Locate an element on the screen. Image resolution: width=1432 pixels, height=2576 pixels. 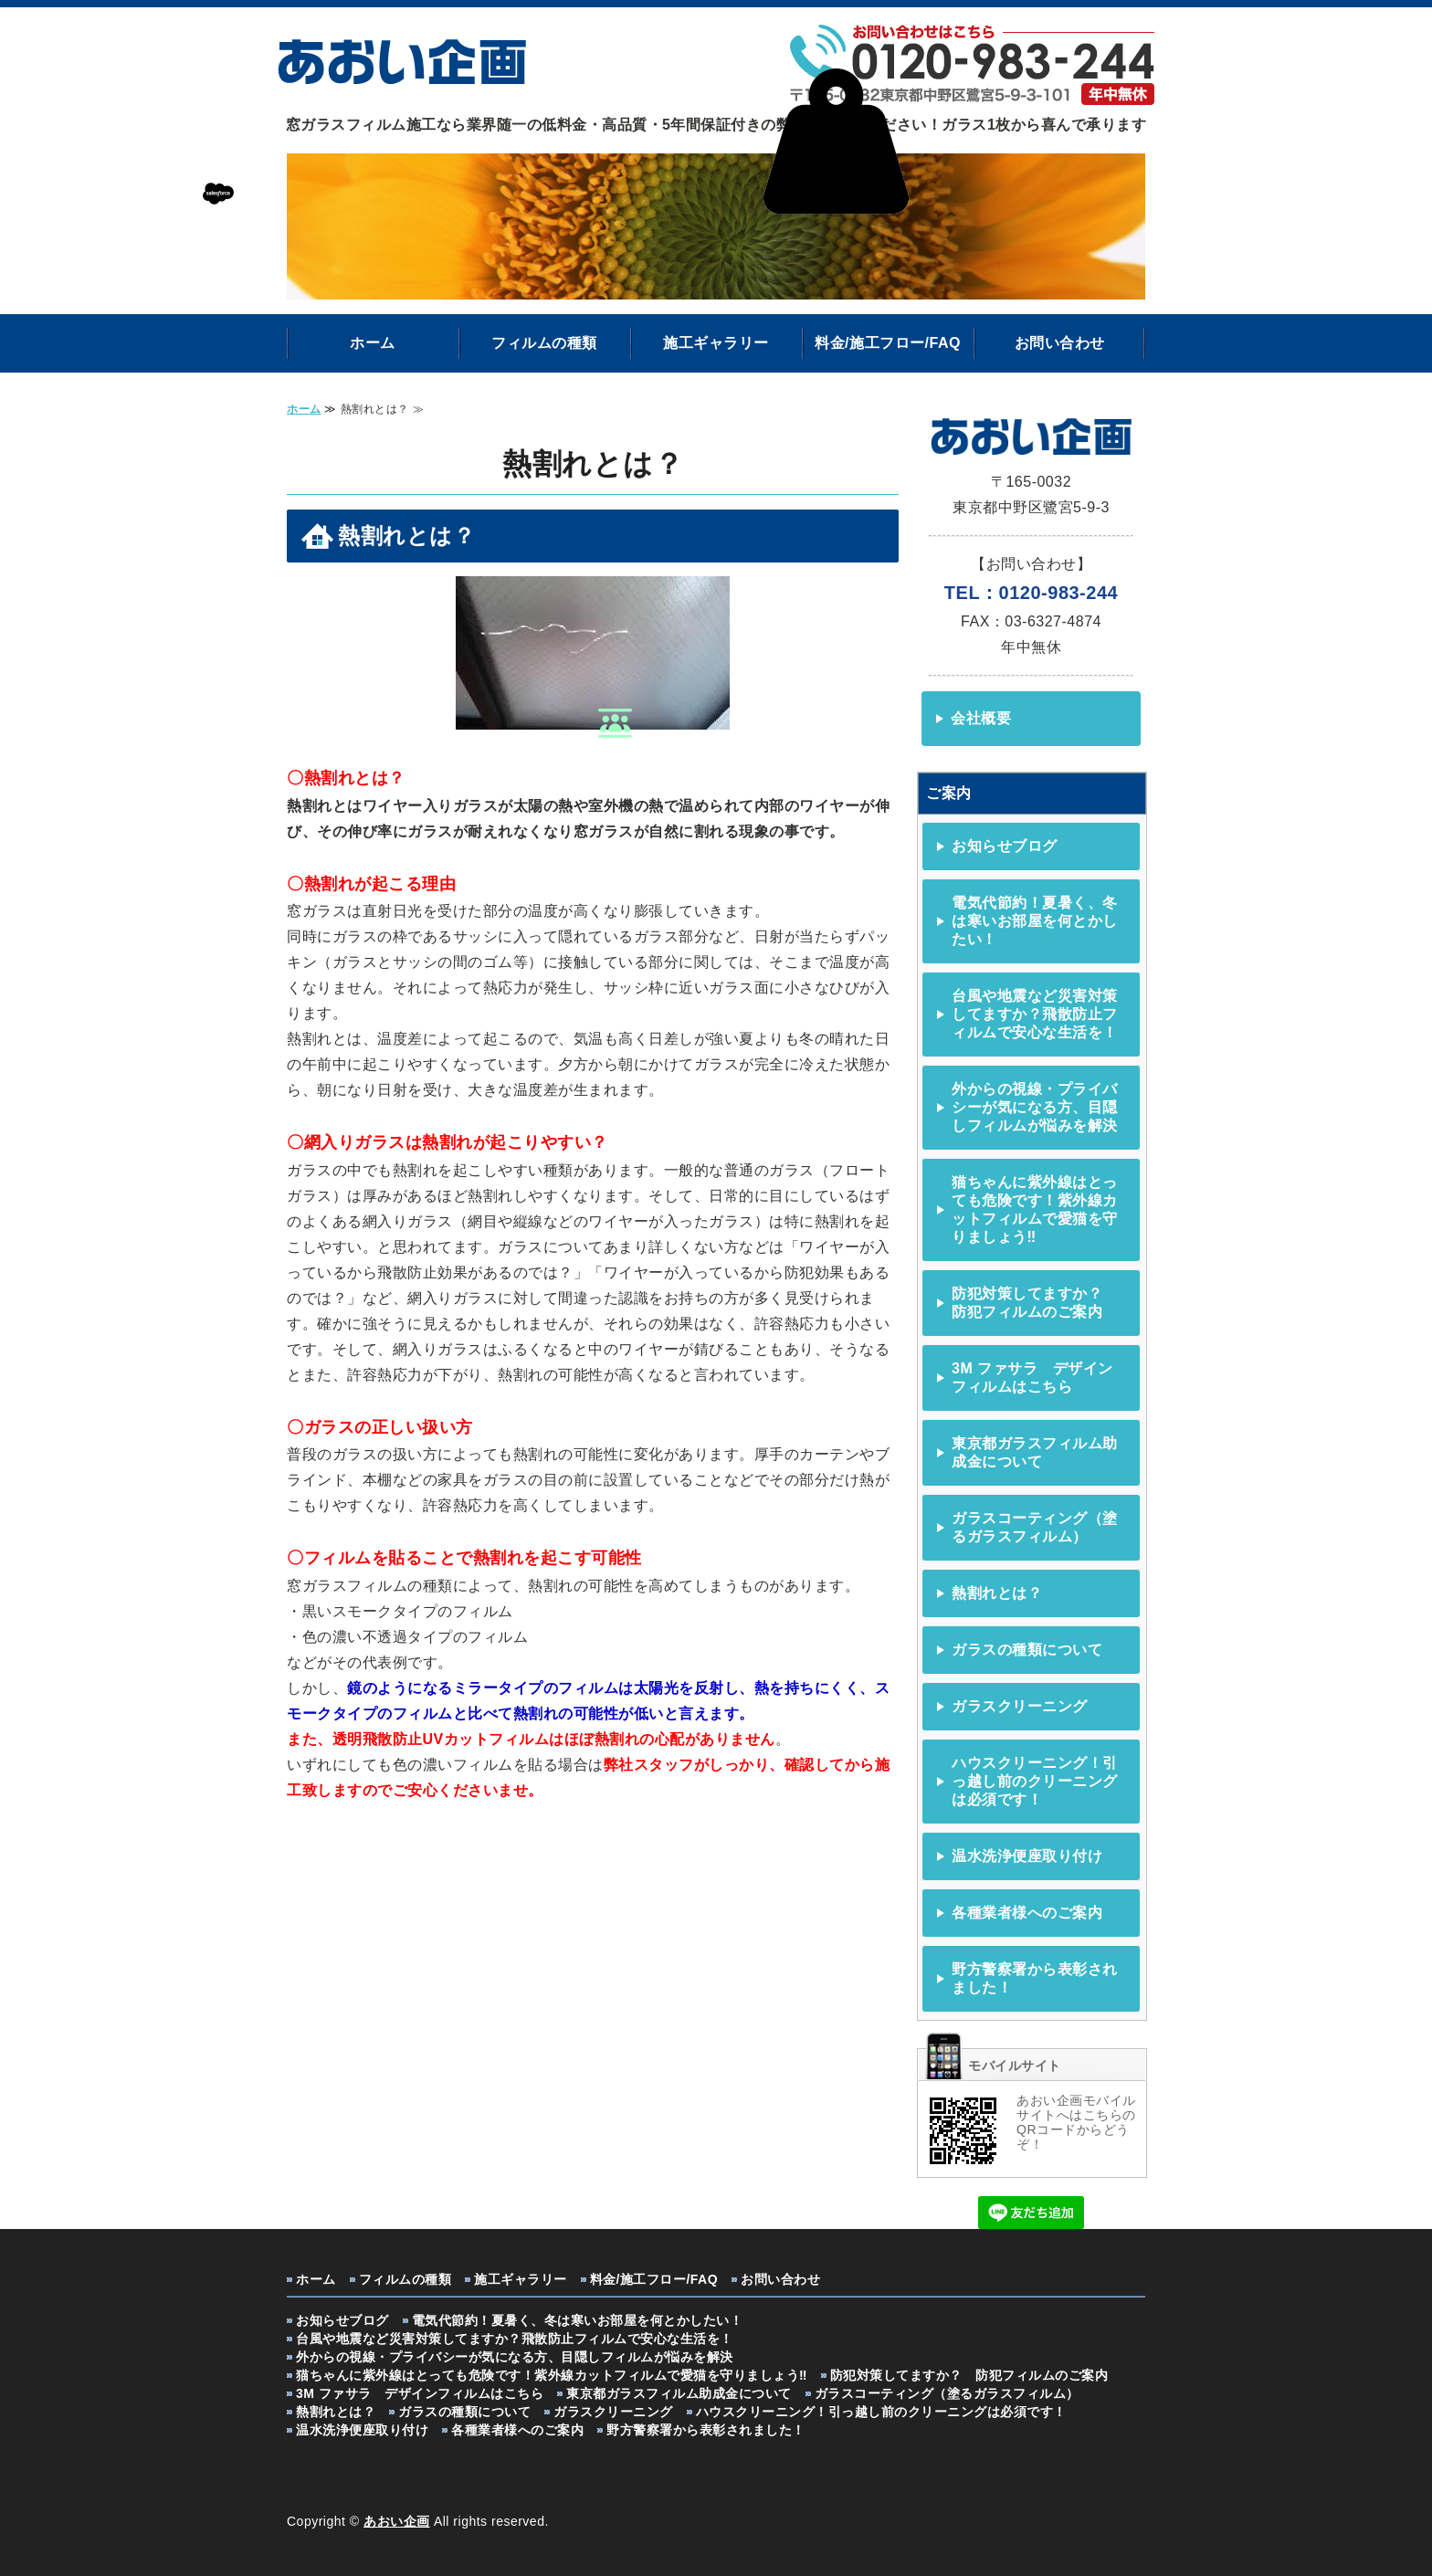
adjust weight or mass settings is located at coordinates (836, 141).